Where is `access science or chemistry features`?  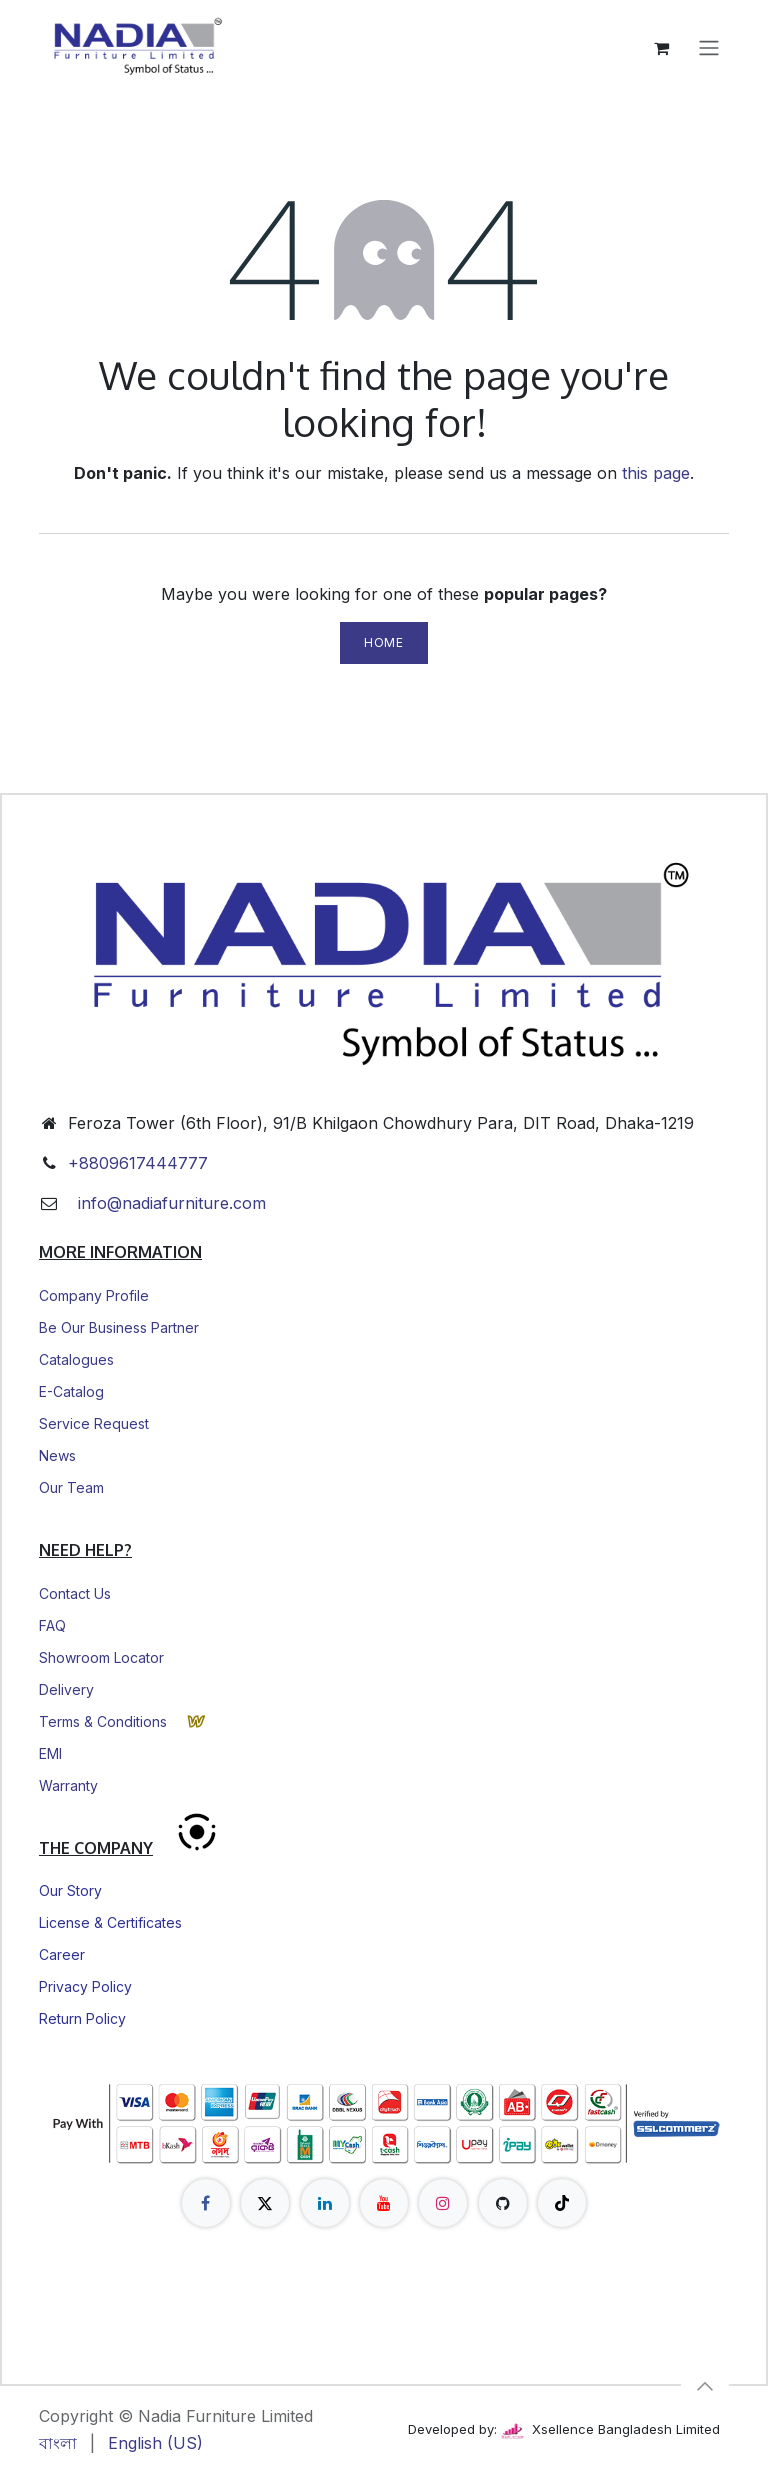 access science or chemistry features is located at coordinates (197, 1832).